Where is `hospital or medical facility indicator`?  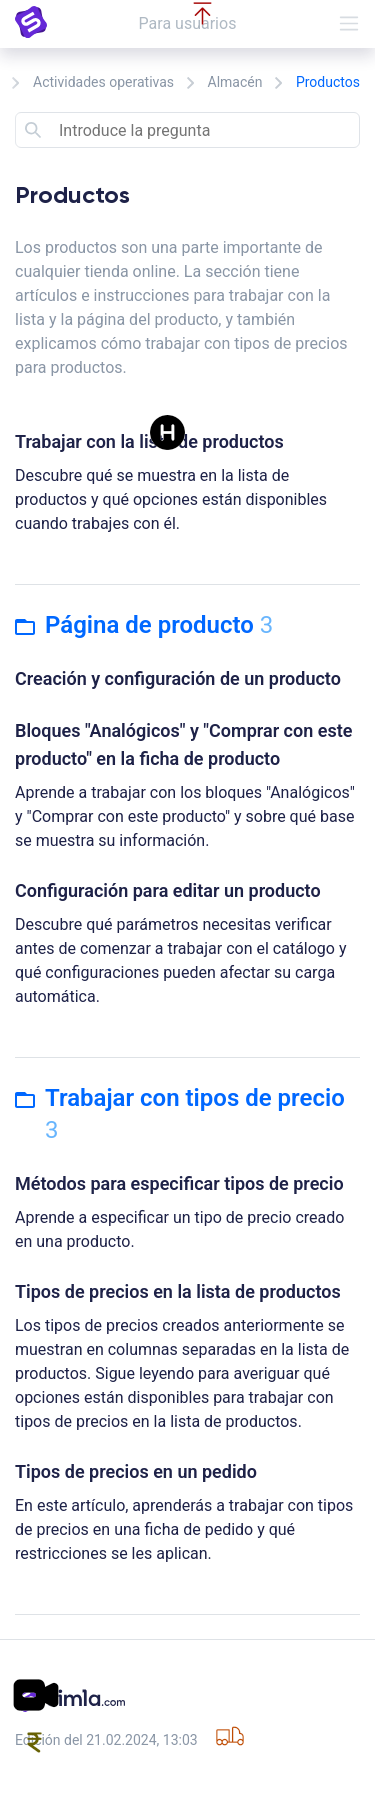
hospital or medical facility indicator is located at coordinates (167, 432).